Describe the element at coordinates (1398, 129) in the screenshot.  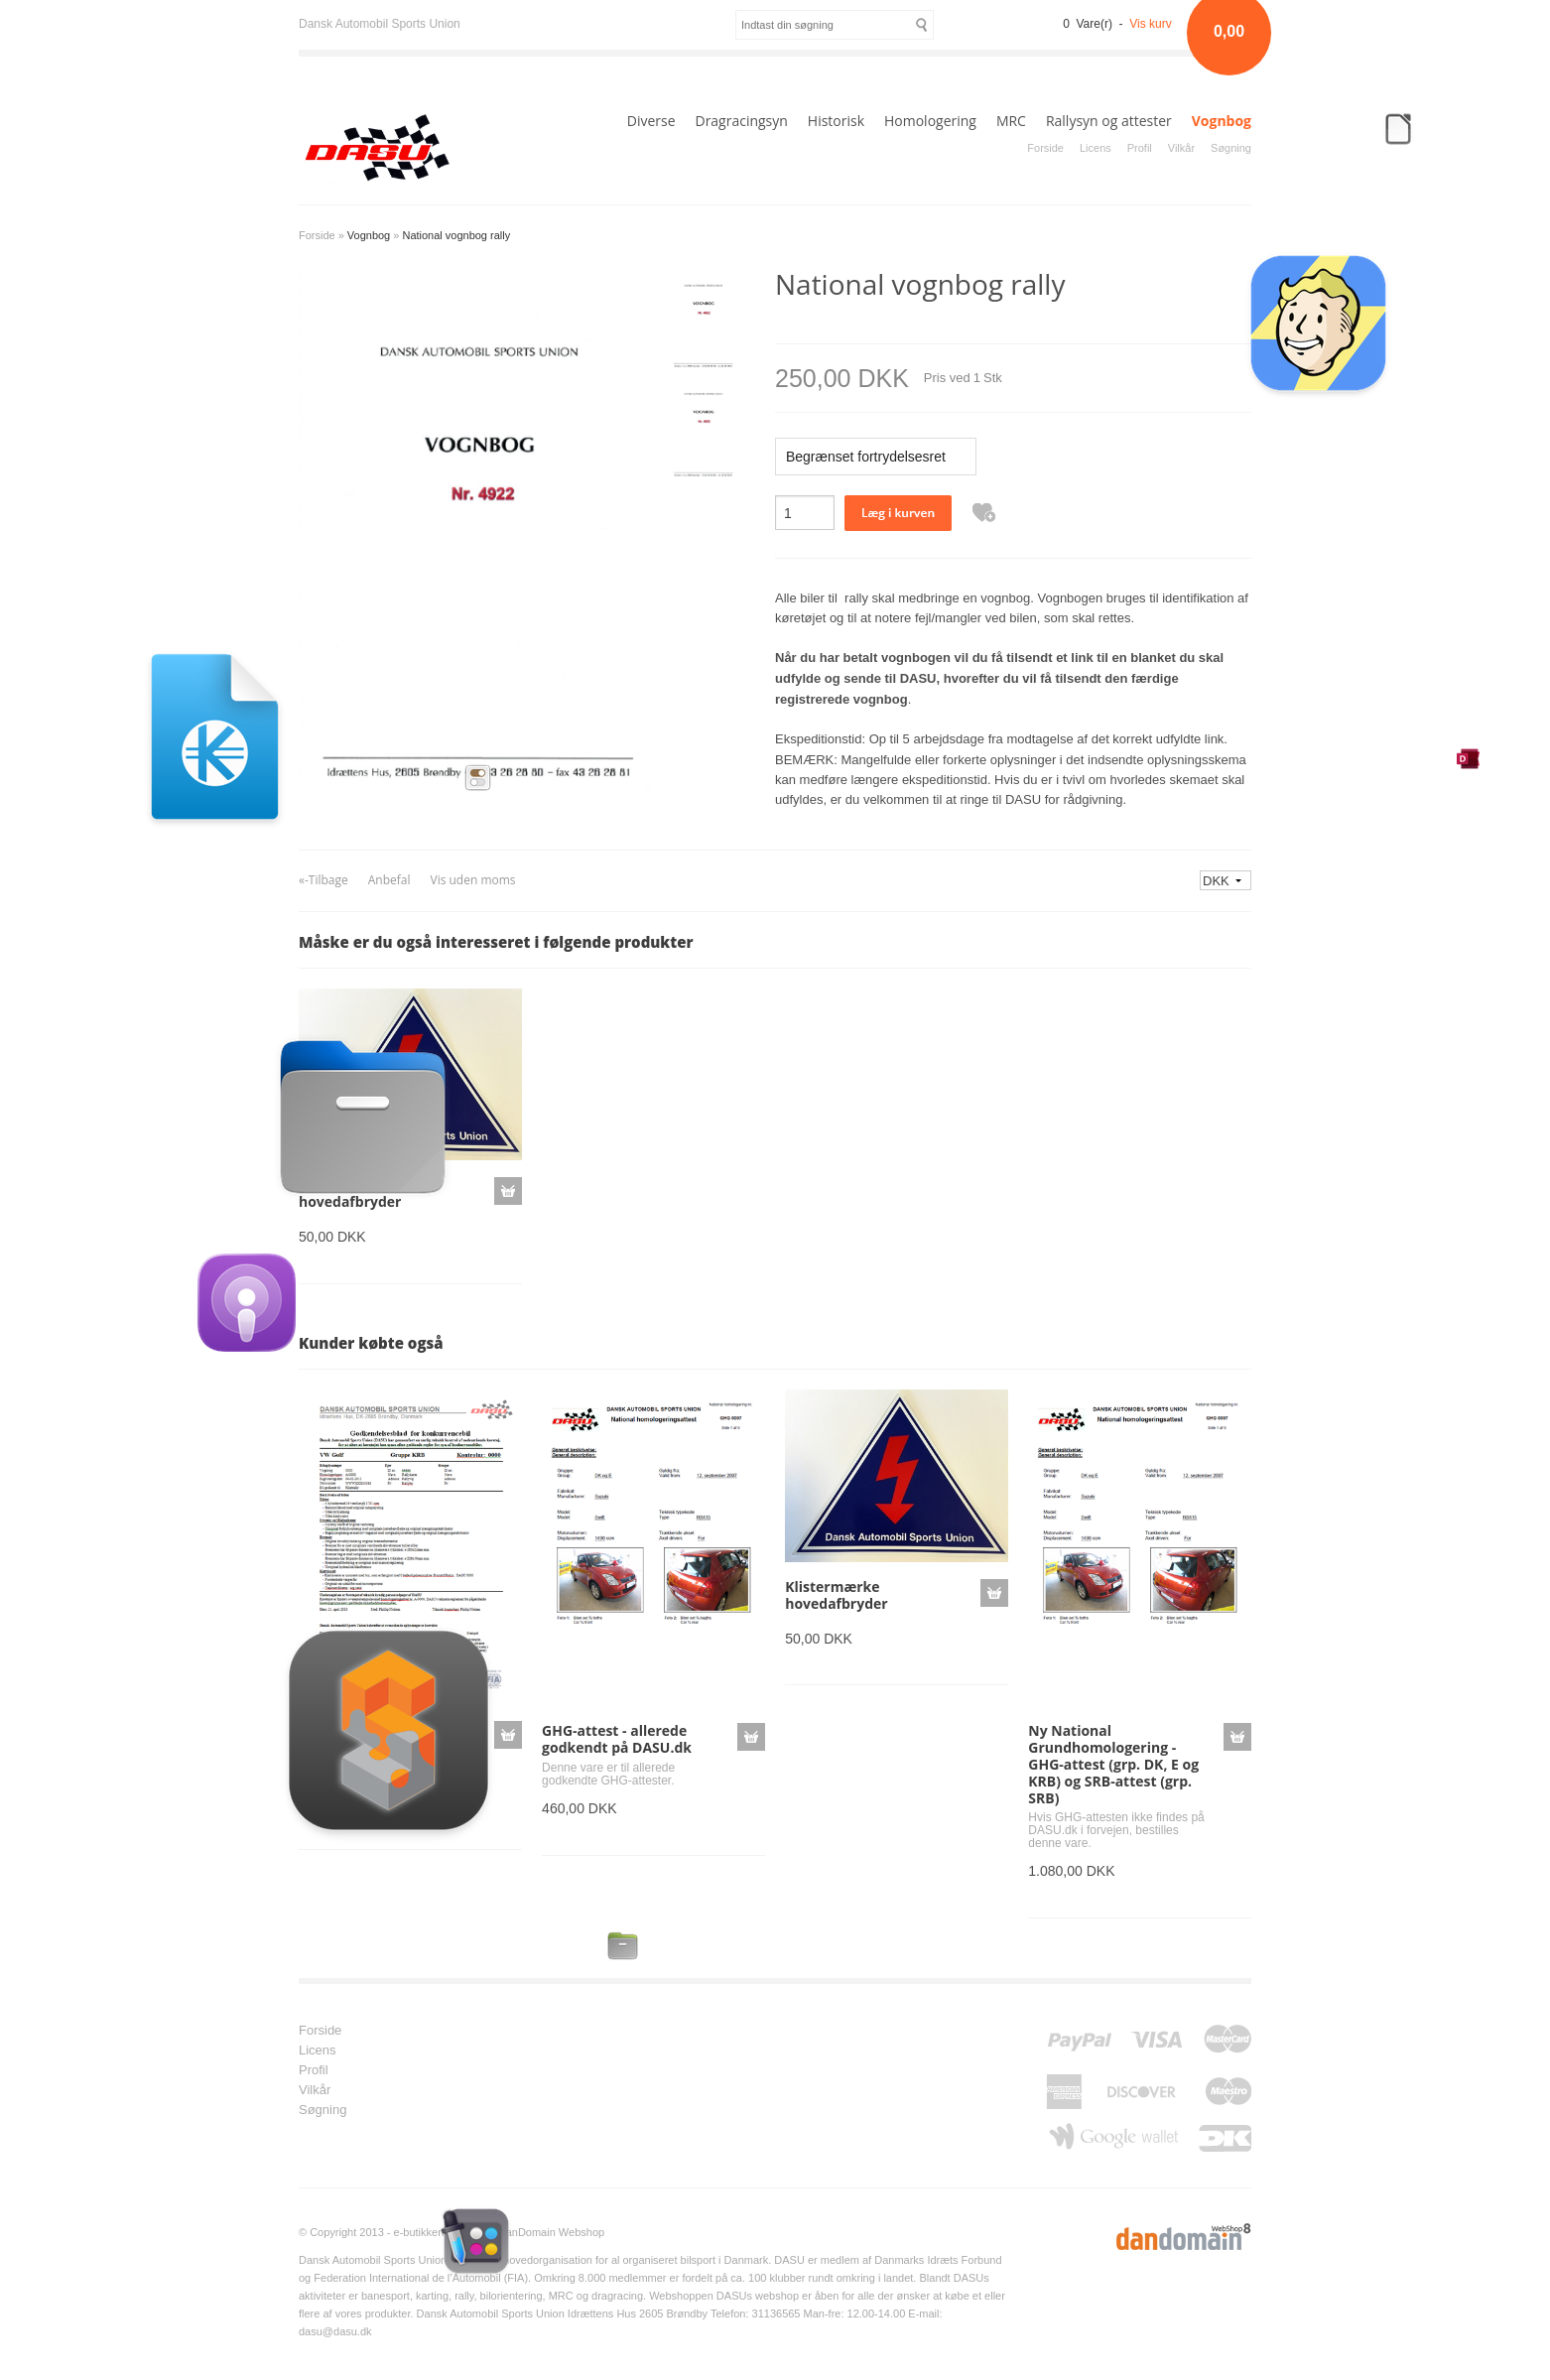
I see `open libreoffice suite` at that location.